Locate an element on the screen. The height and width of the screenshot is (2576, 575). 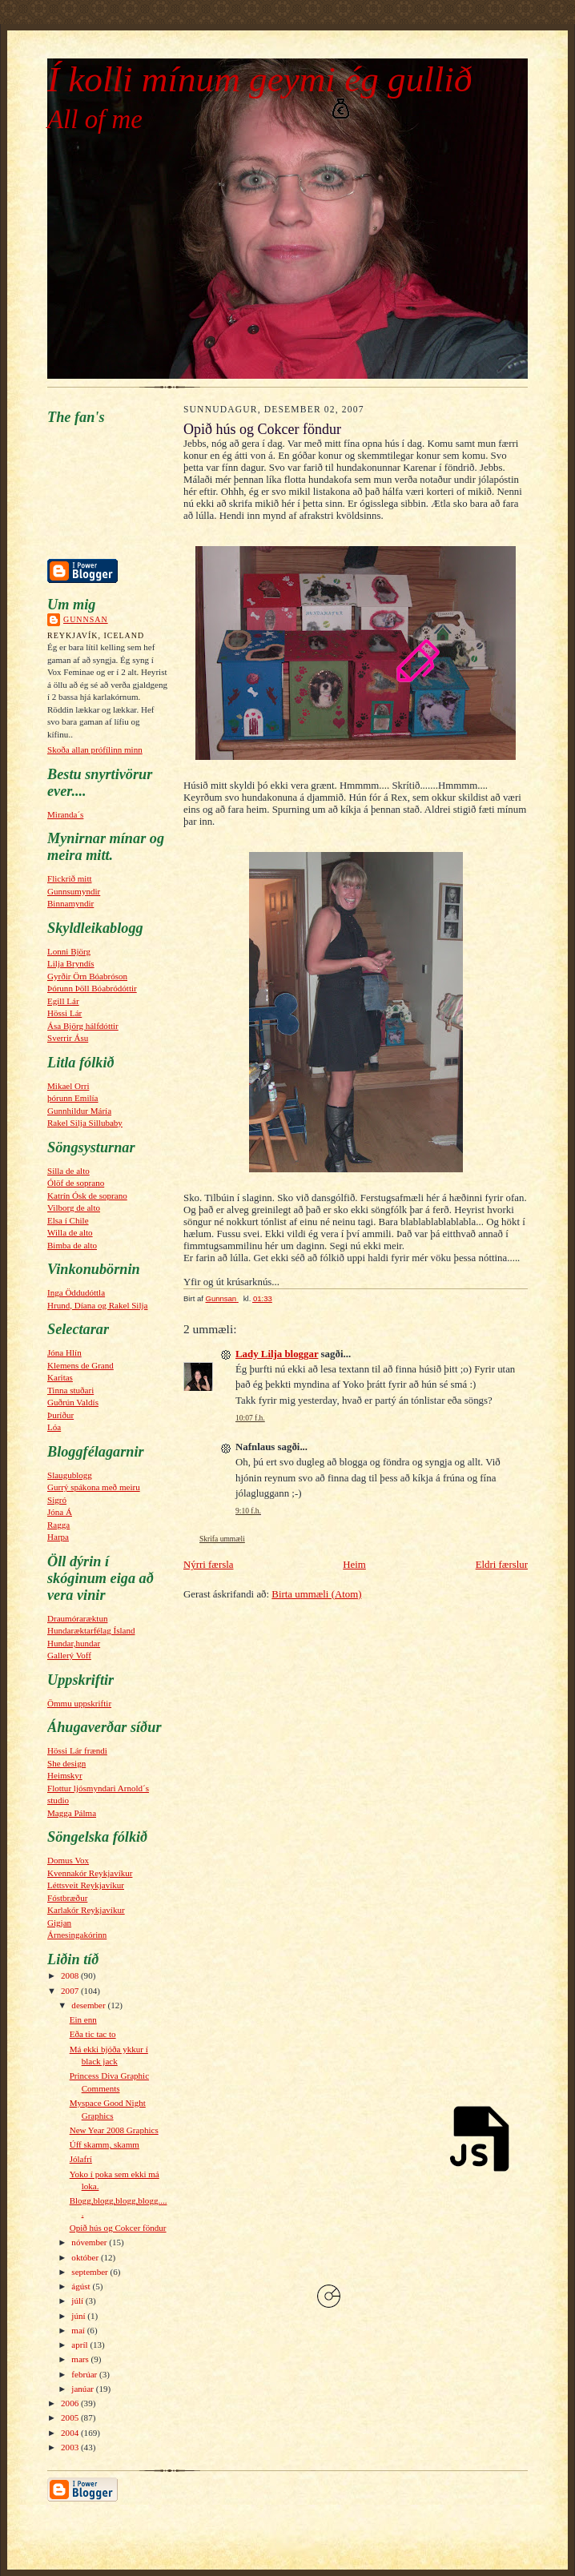
edit or modify content is located at coordinates (417, 661).